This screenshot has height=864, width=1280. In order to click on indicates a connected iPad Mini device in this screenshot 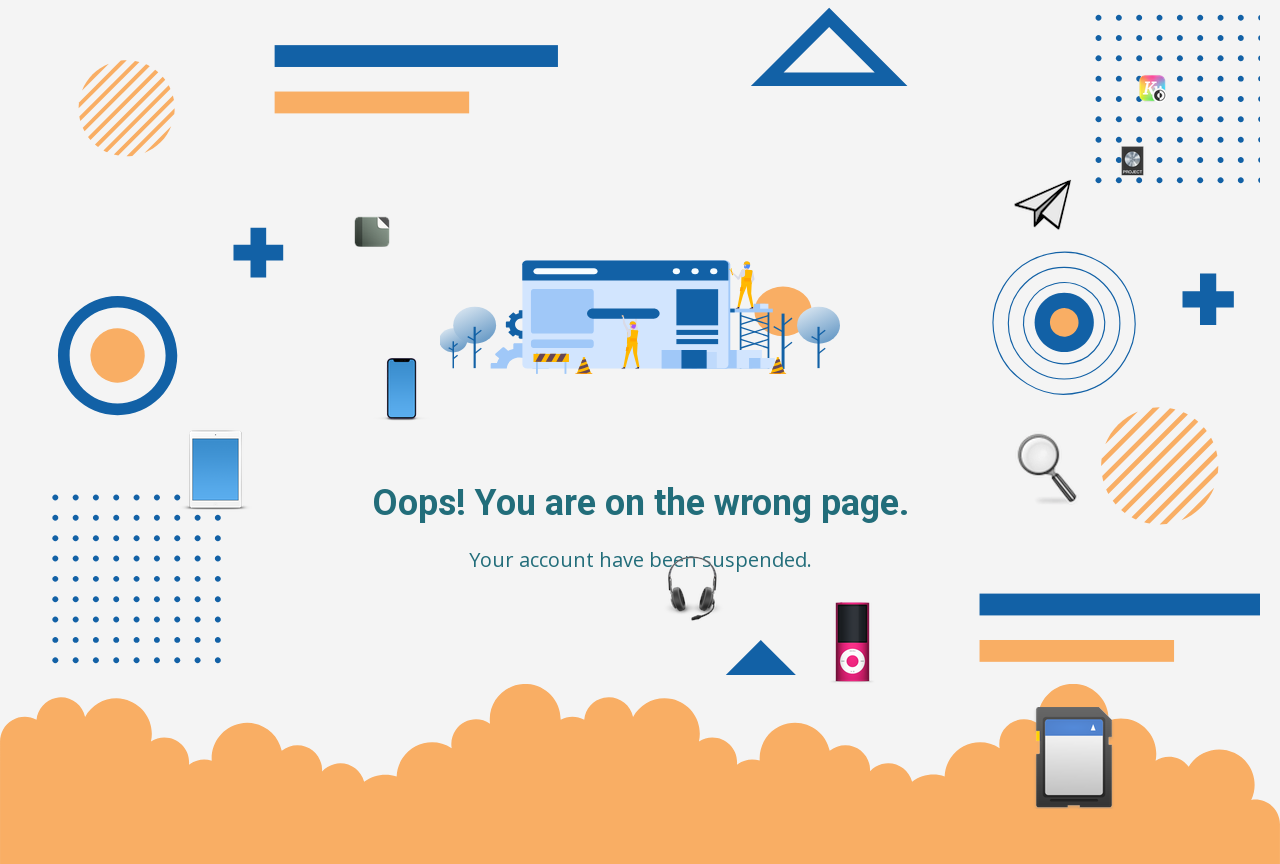, I will do `click(215, 462)`.